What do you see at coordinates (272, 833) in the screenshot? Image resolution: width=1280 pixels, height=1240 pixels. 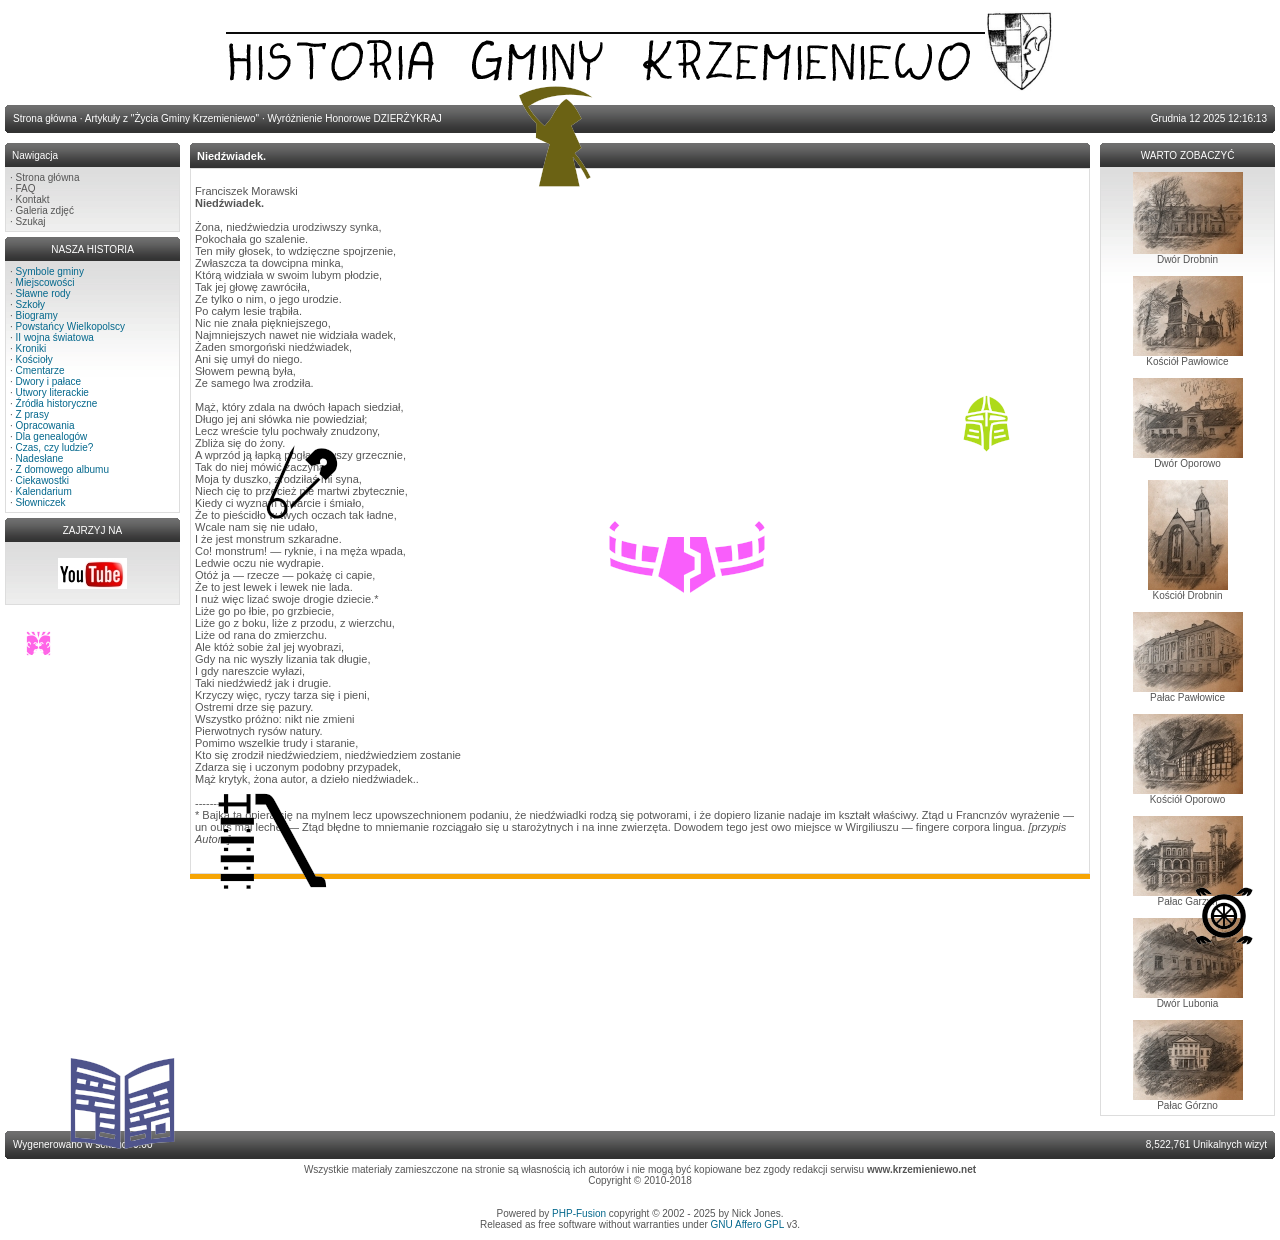 I see `access playground or kids' play area` at bounding box center [272, 833].